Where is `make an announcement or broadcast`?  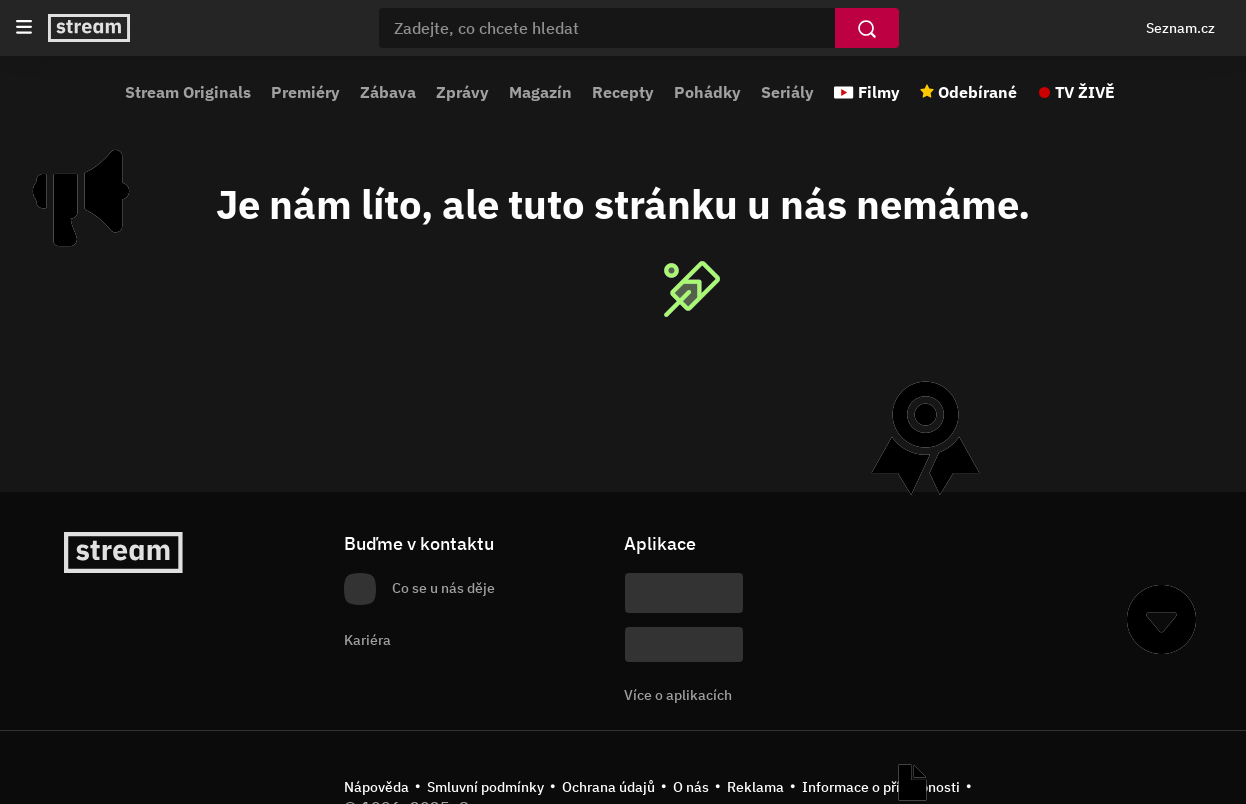 make an announcement or broadcast is located at coordinates (81, 198).